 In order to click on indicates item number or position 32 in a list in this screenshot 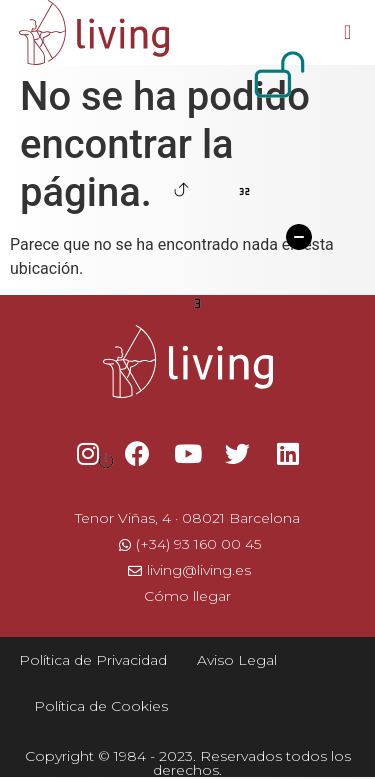, I will do `click(244, 191)`.